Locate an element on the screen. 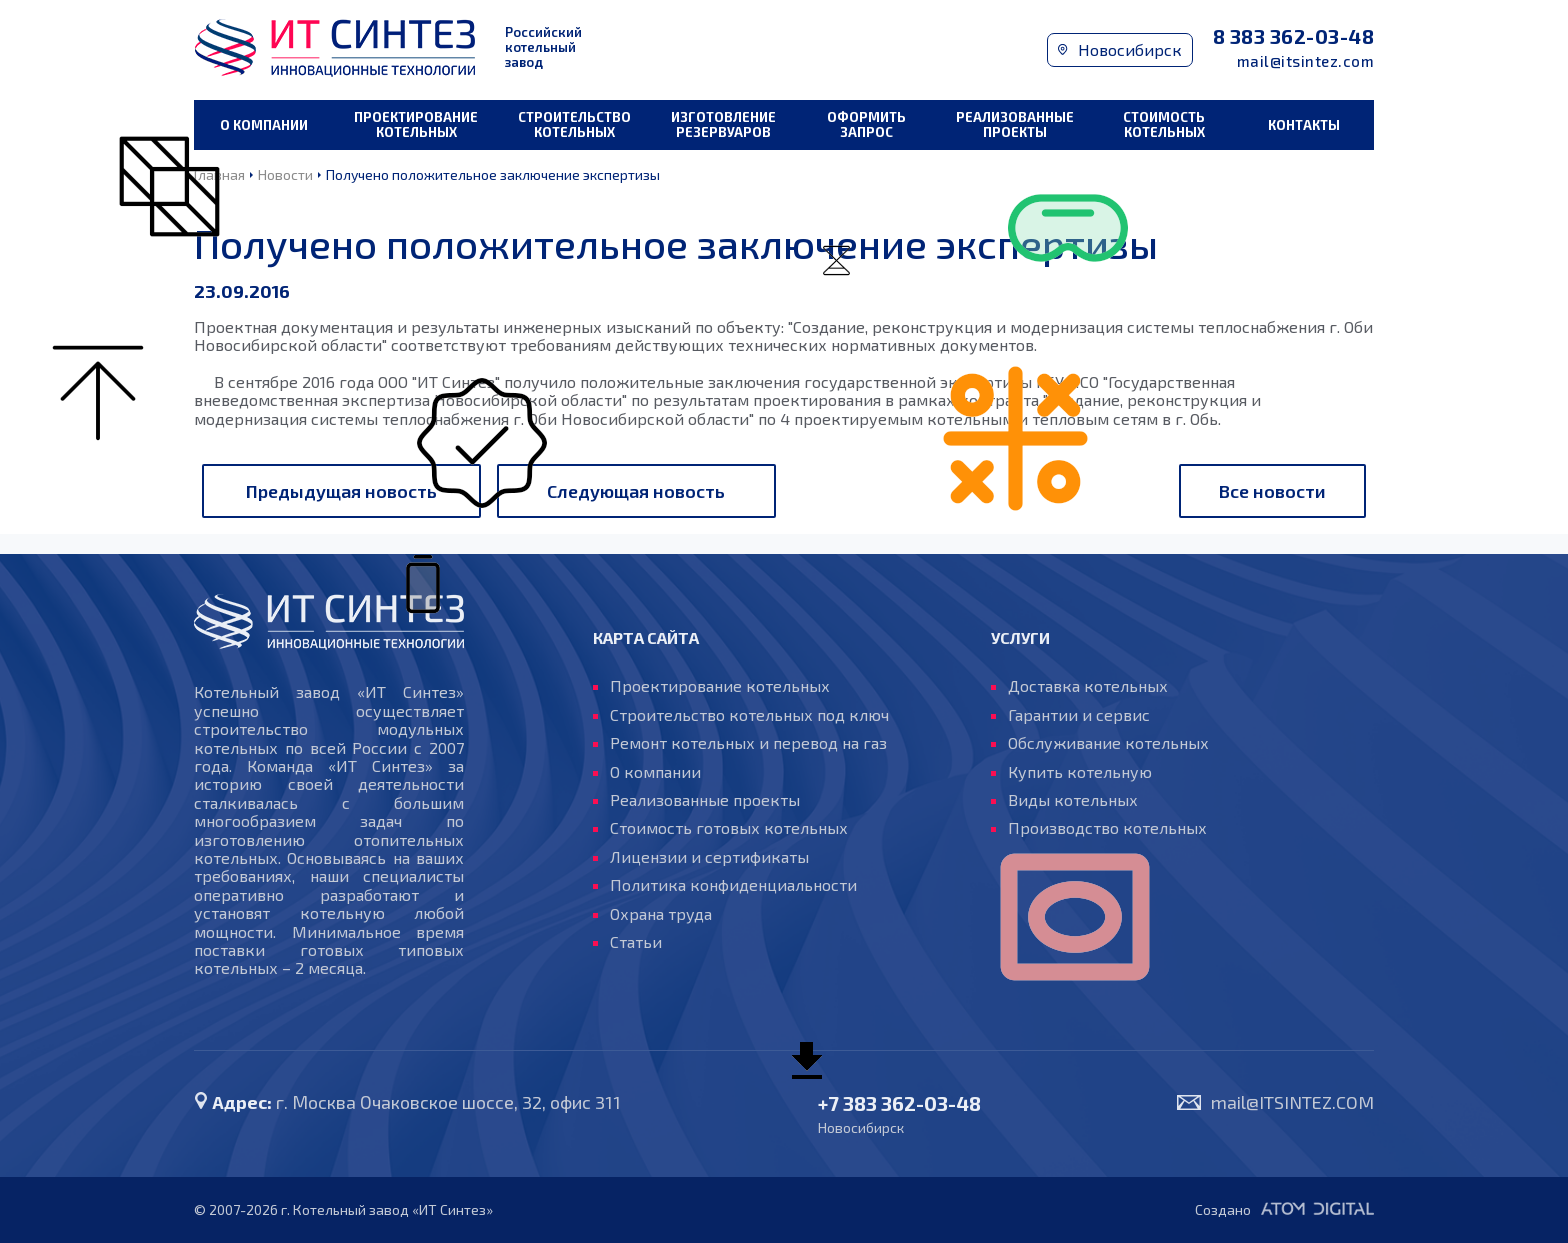 This screenshot has width=1568, height=1243. download a file or app is located at coordinates (807, 1062).